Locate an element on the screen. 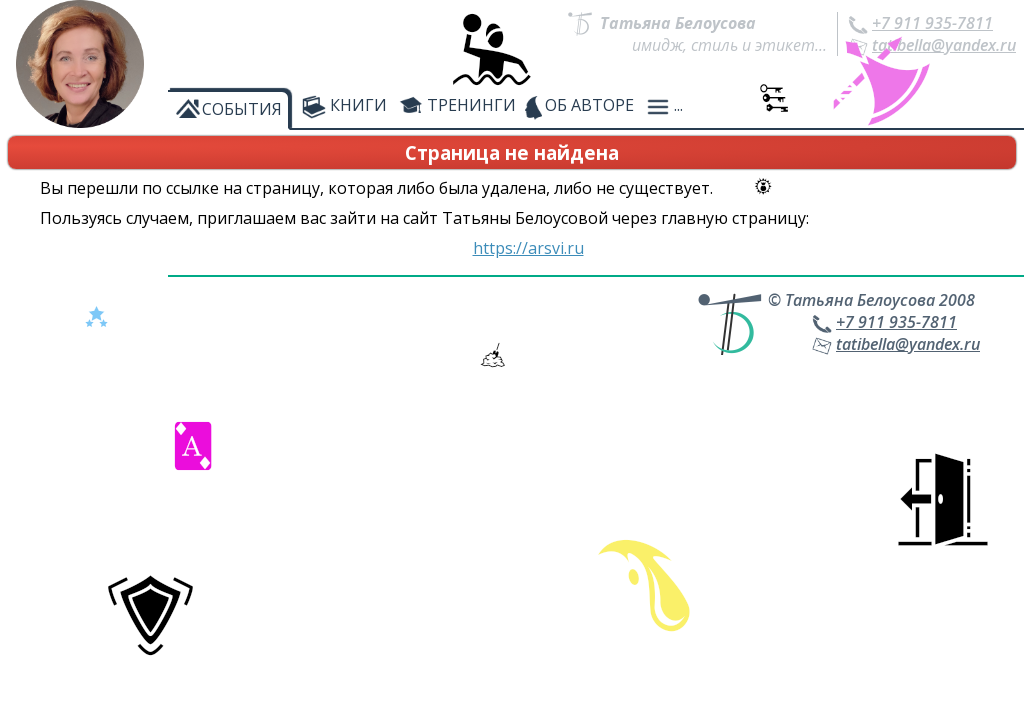 The image size is (1024, 720). indicates active shield or defense power-up is located at coordinates (150, 612).